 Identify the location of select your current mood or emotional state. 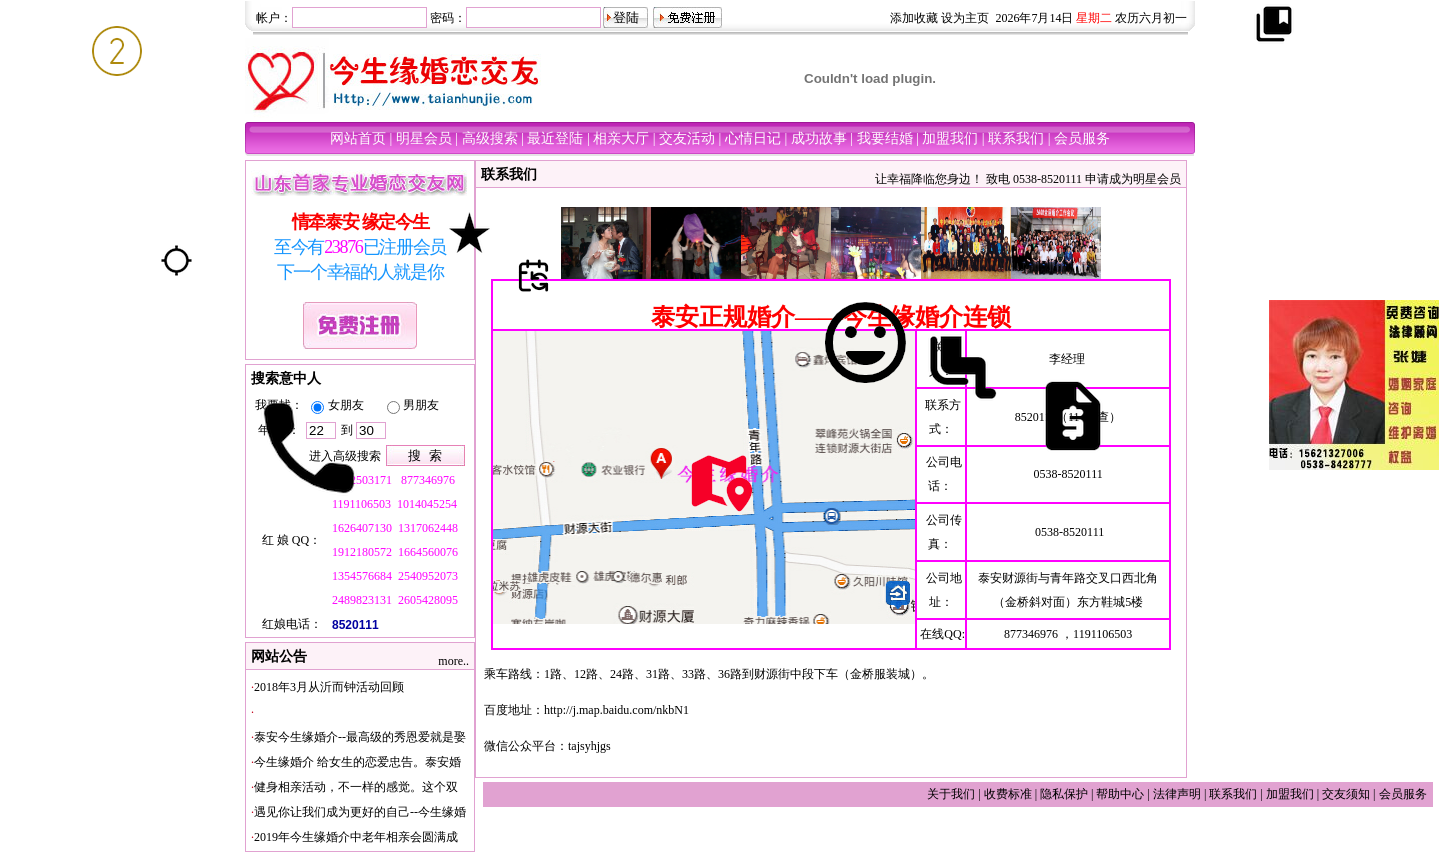
(865, 342).